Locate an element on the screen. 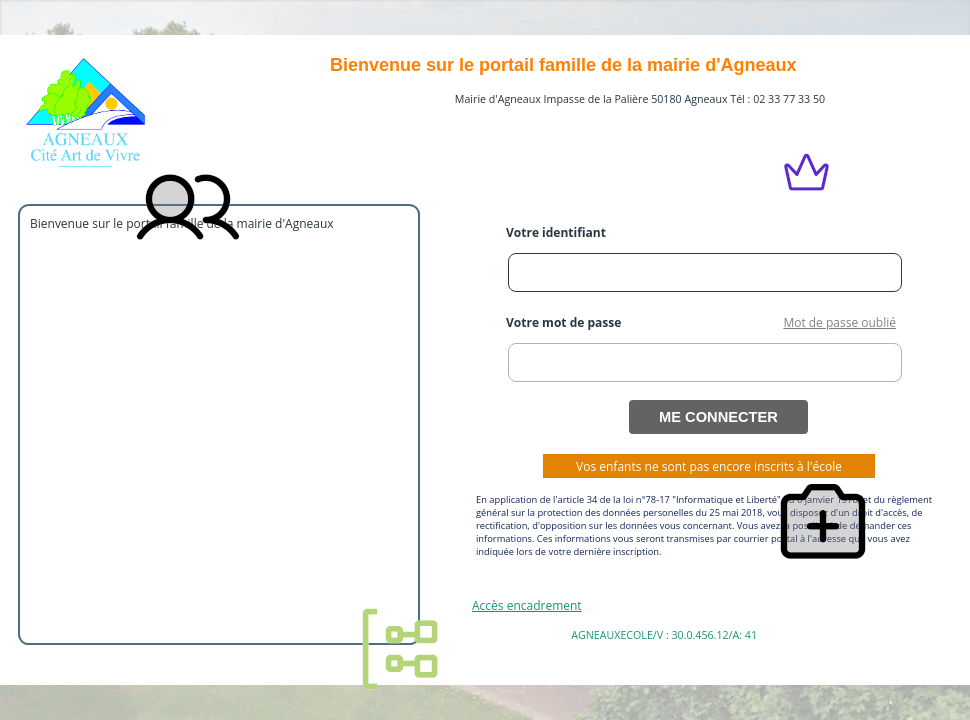 The image size is (970, 720). indicates premium or pro membership status is located at coordinates (806, 174).